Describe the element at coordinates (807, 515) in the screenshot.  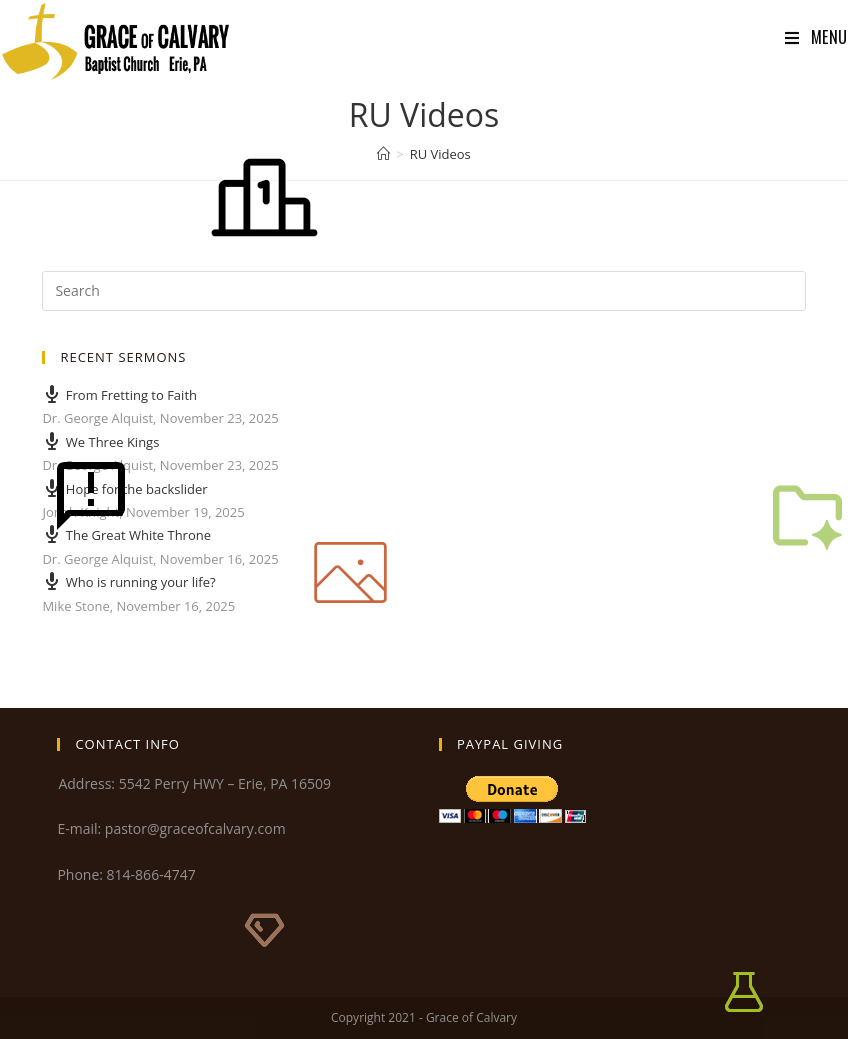
I see `create a new space or workspace` at that location.